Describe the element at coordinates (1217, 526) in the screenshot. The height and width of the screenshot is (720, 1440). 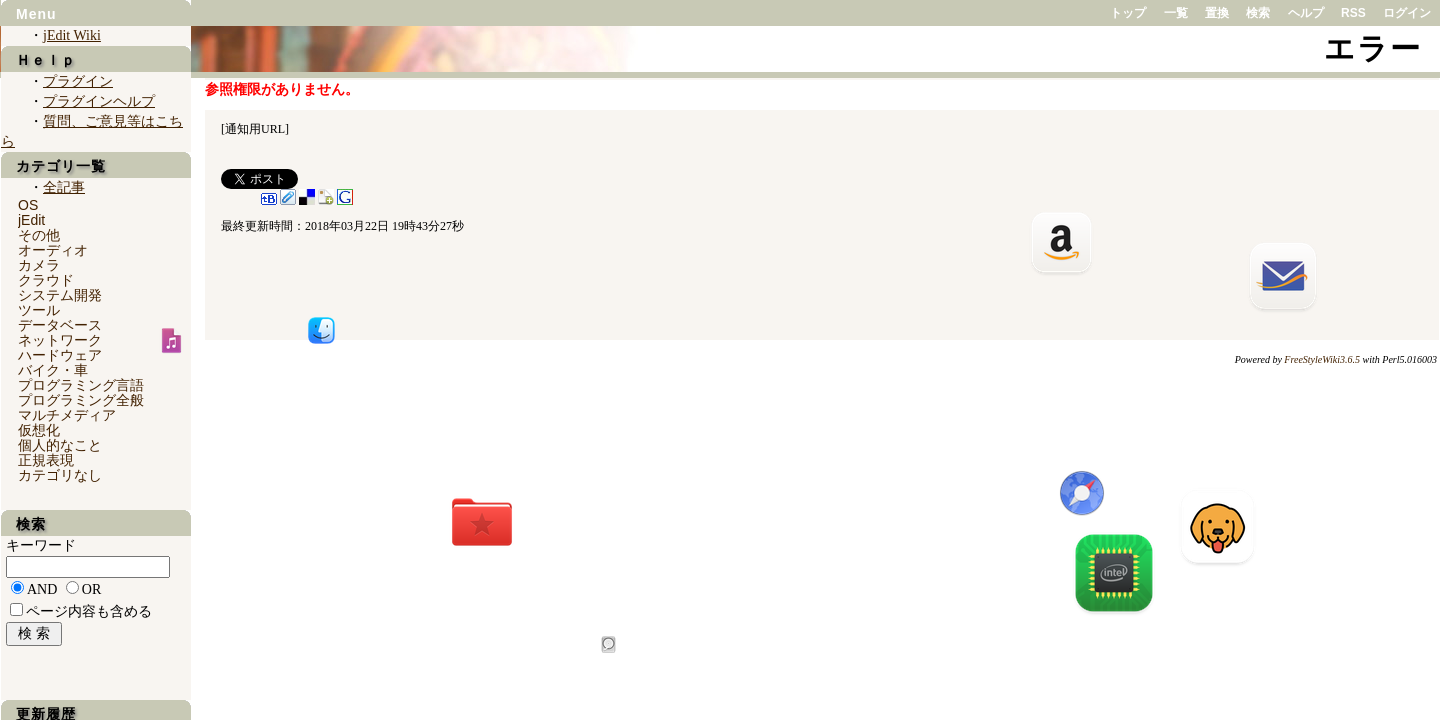
I see `open bruno API client` at that location.